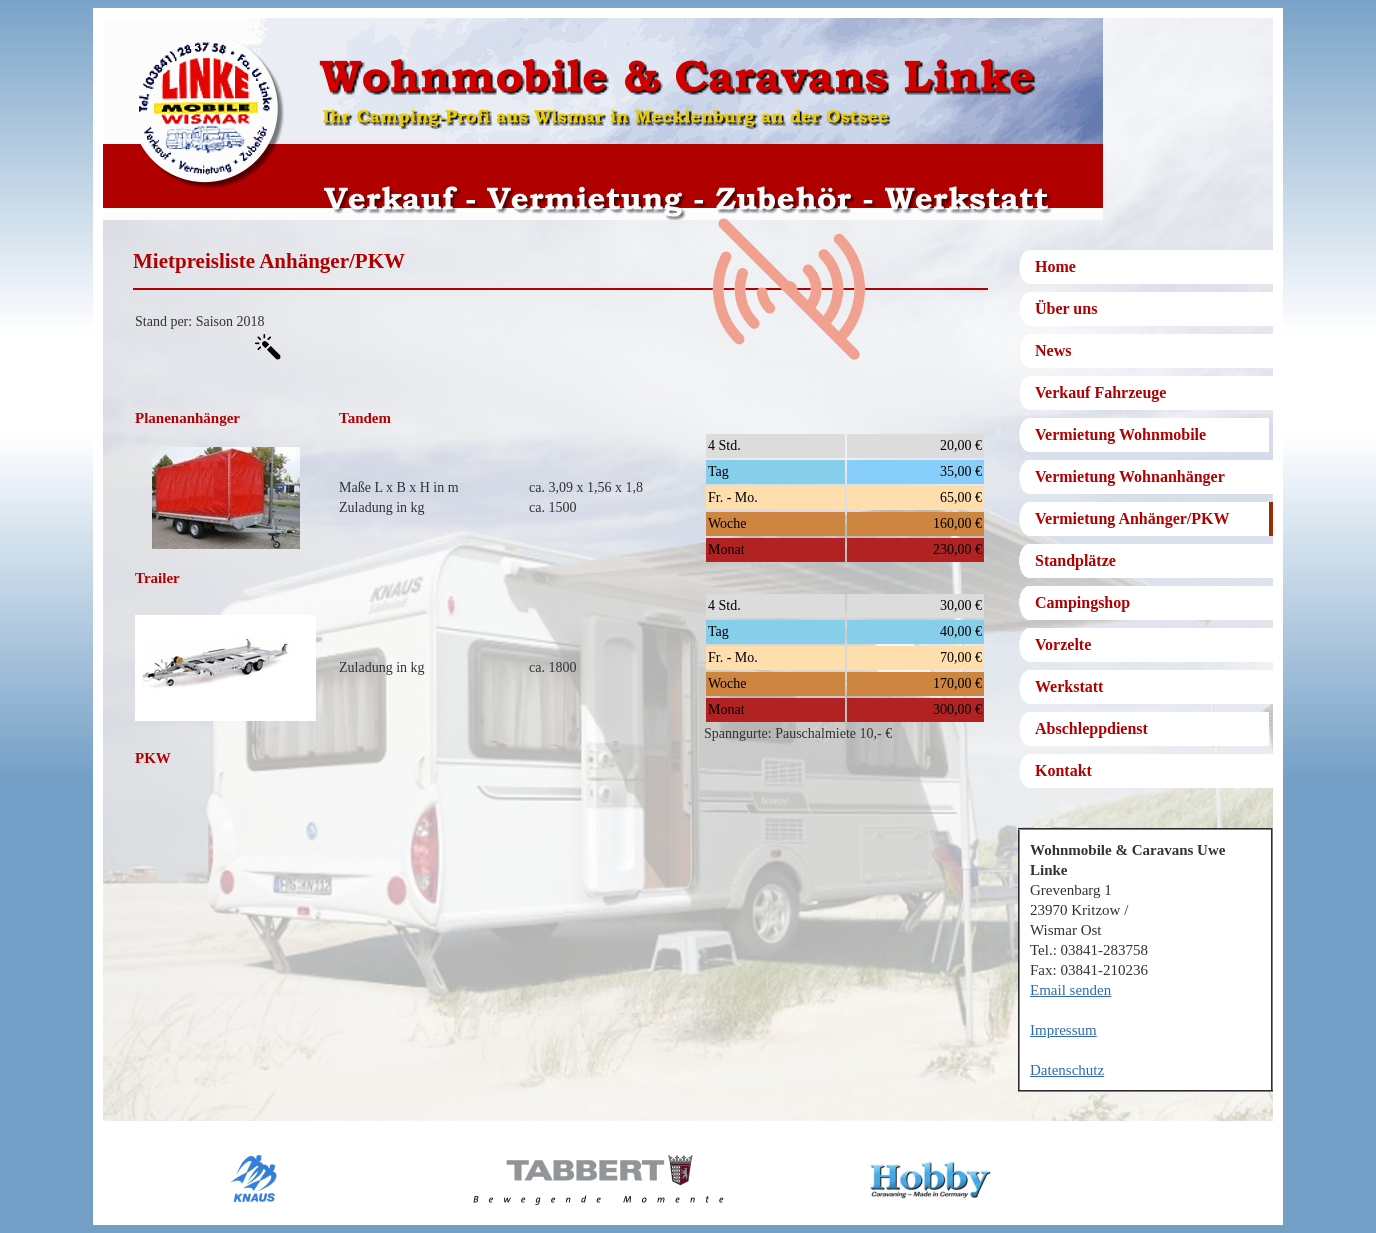 The image size is (1376, 1233). What do you see at coordinates (789, 289) in the screenshot?
I see `no signal or connection unavailable` at bounding box center [789, 289].